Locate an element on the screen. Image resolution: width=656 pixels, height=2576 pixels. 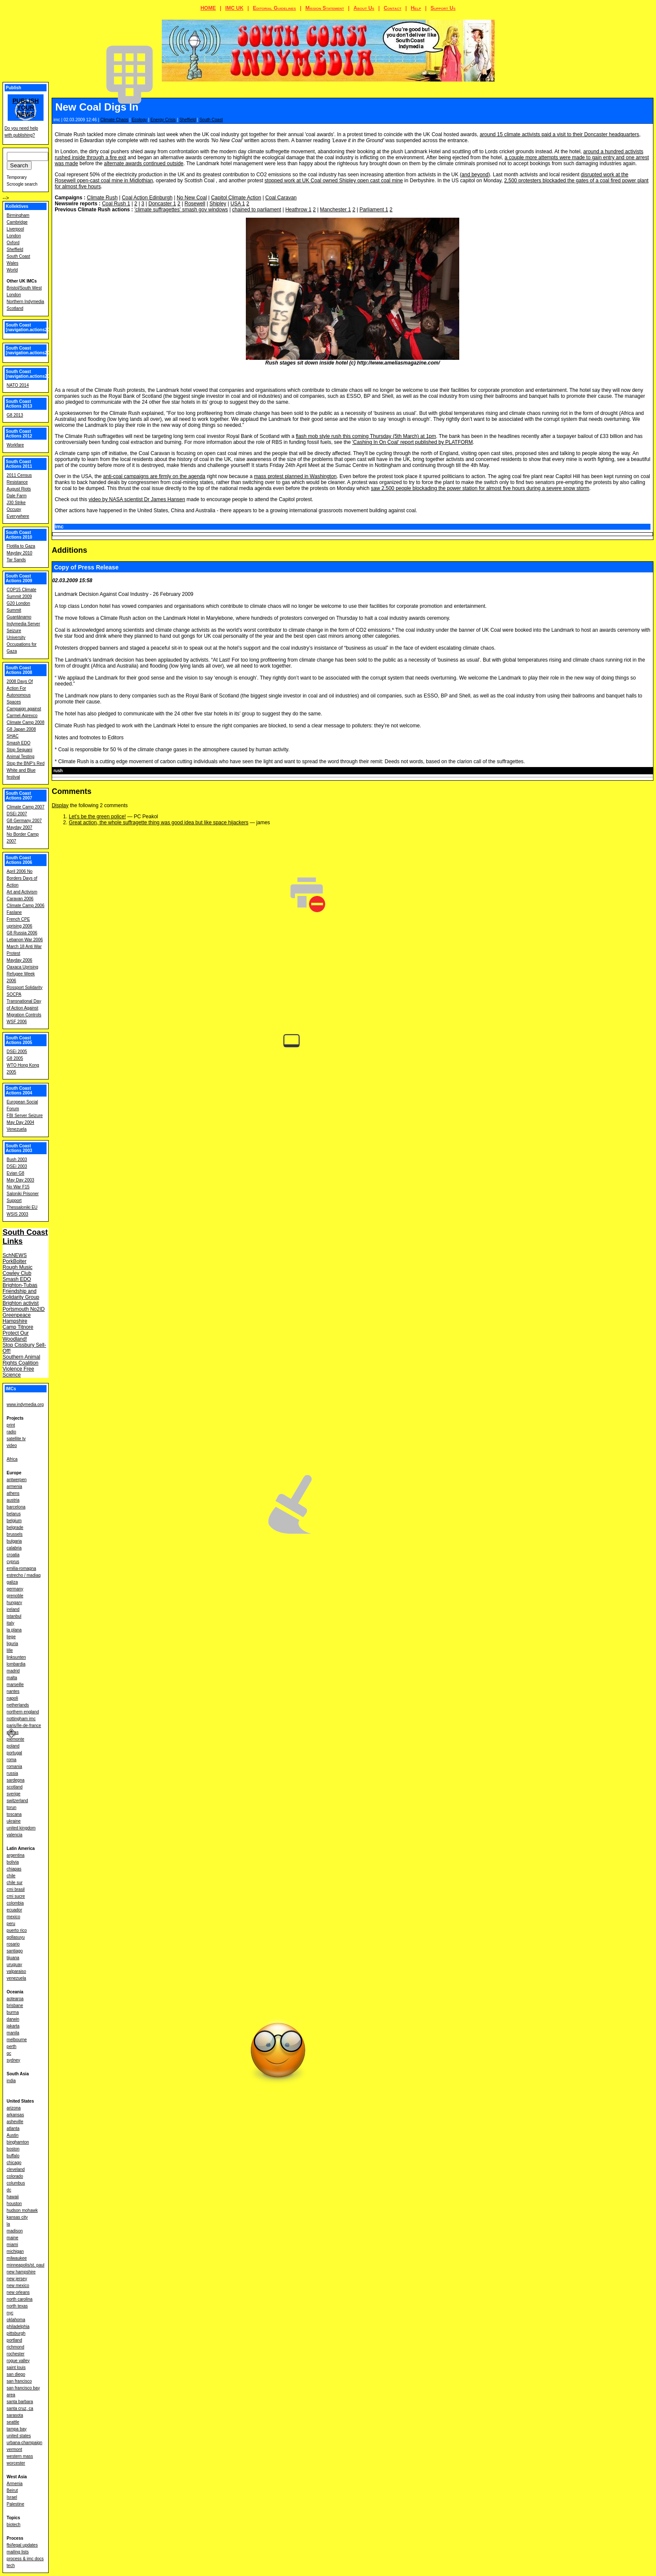
indicates a nerdy or studious status is located at coordinates (278, 2053).